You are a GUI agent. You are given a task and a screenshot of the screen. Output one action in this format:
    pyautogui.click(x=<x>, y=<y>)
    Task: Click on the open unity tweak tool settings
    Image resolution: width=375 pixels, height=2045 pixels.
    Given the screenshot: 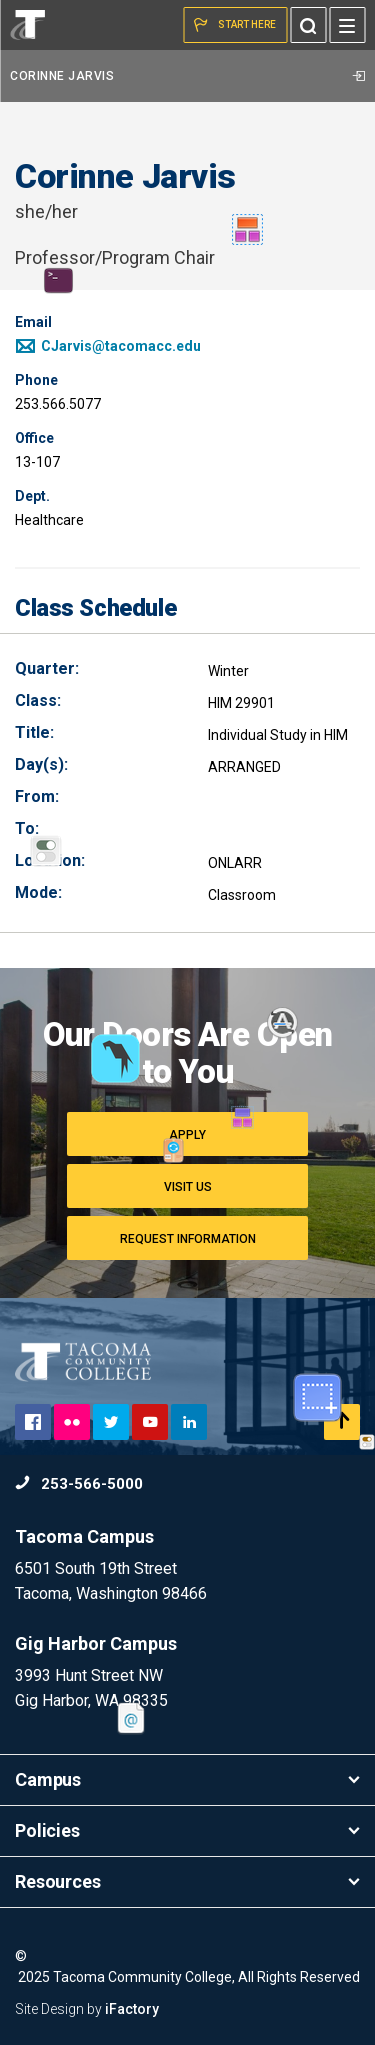 What is the action you would take?
    pyautogui.click(x=367, y=1442)
    